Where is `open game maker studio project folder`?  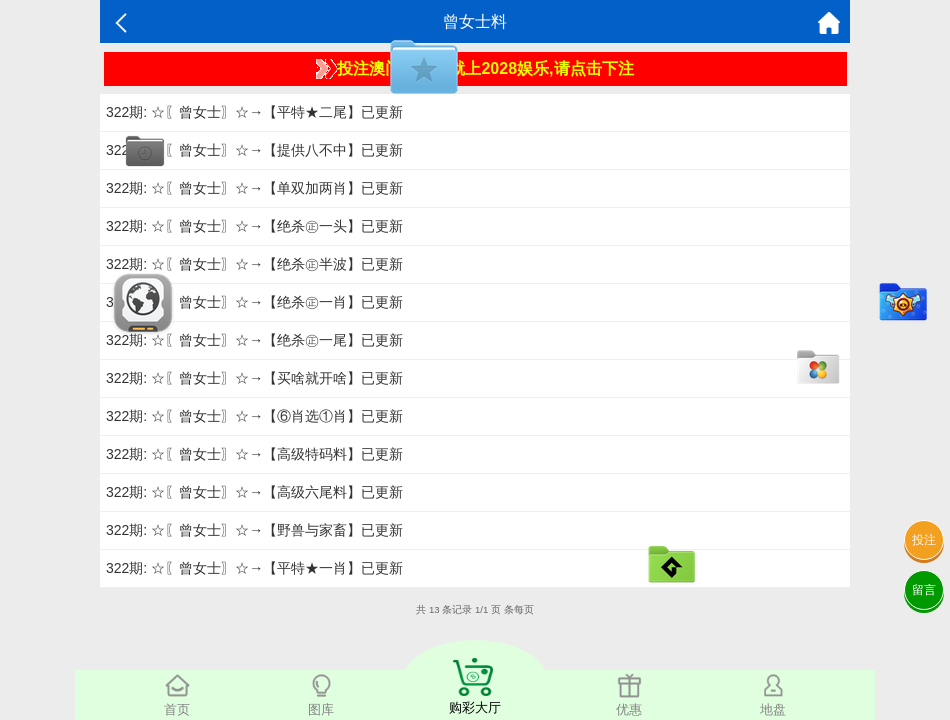
open game maker studio project folder is located at coordinates (671, 565).